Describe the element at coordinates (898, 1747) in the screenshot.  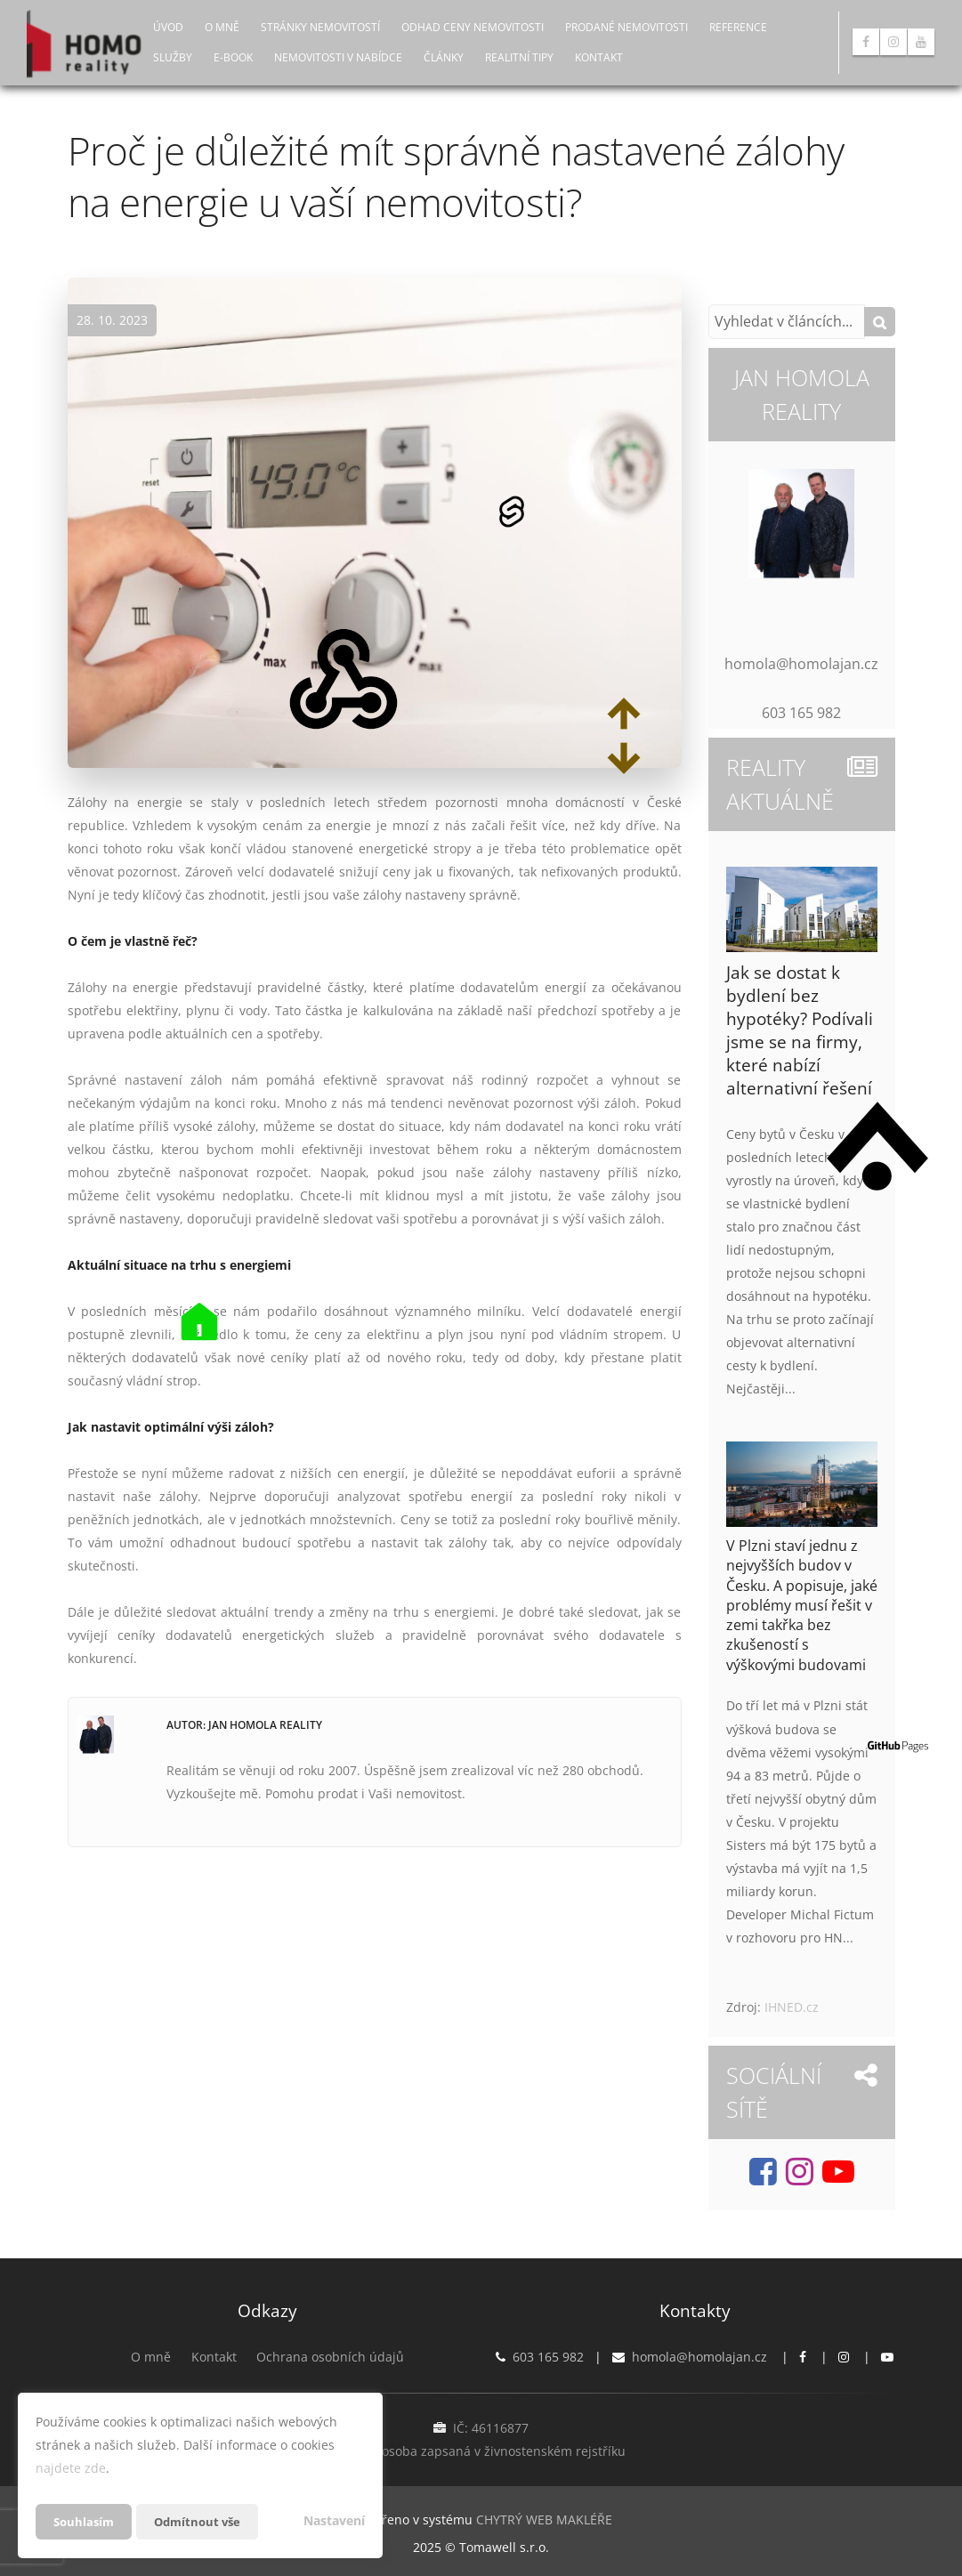
I see `access github pages hosting settings` at that location.